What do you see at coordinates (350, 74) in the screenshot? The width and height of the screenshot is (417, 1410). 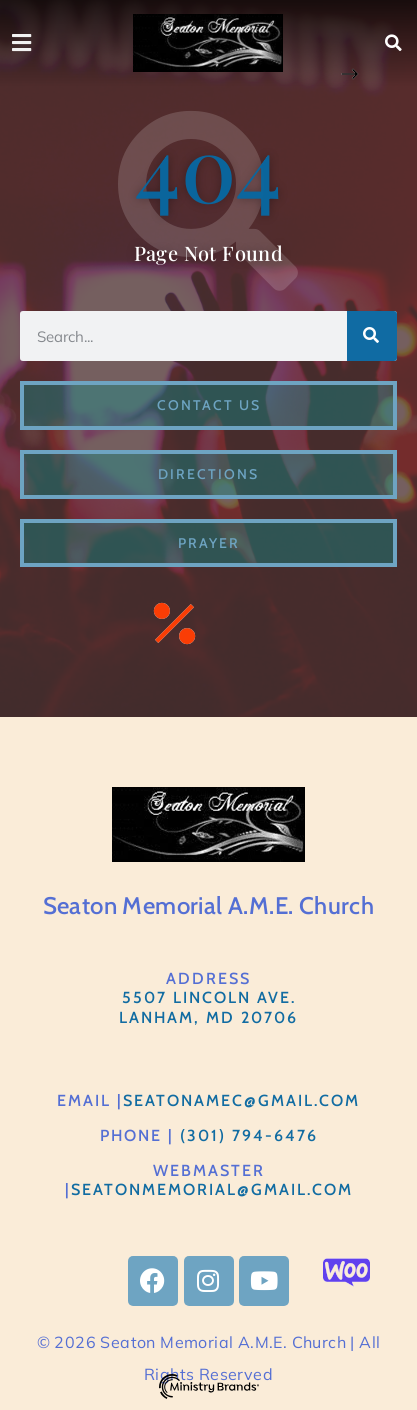 I see `navigate to the next page or step` at bounding box center [350, 74].